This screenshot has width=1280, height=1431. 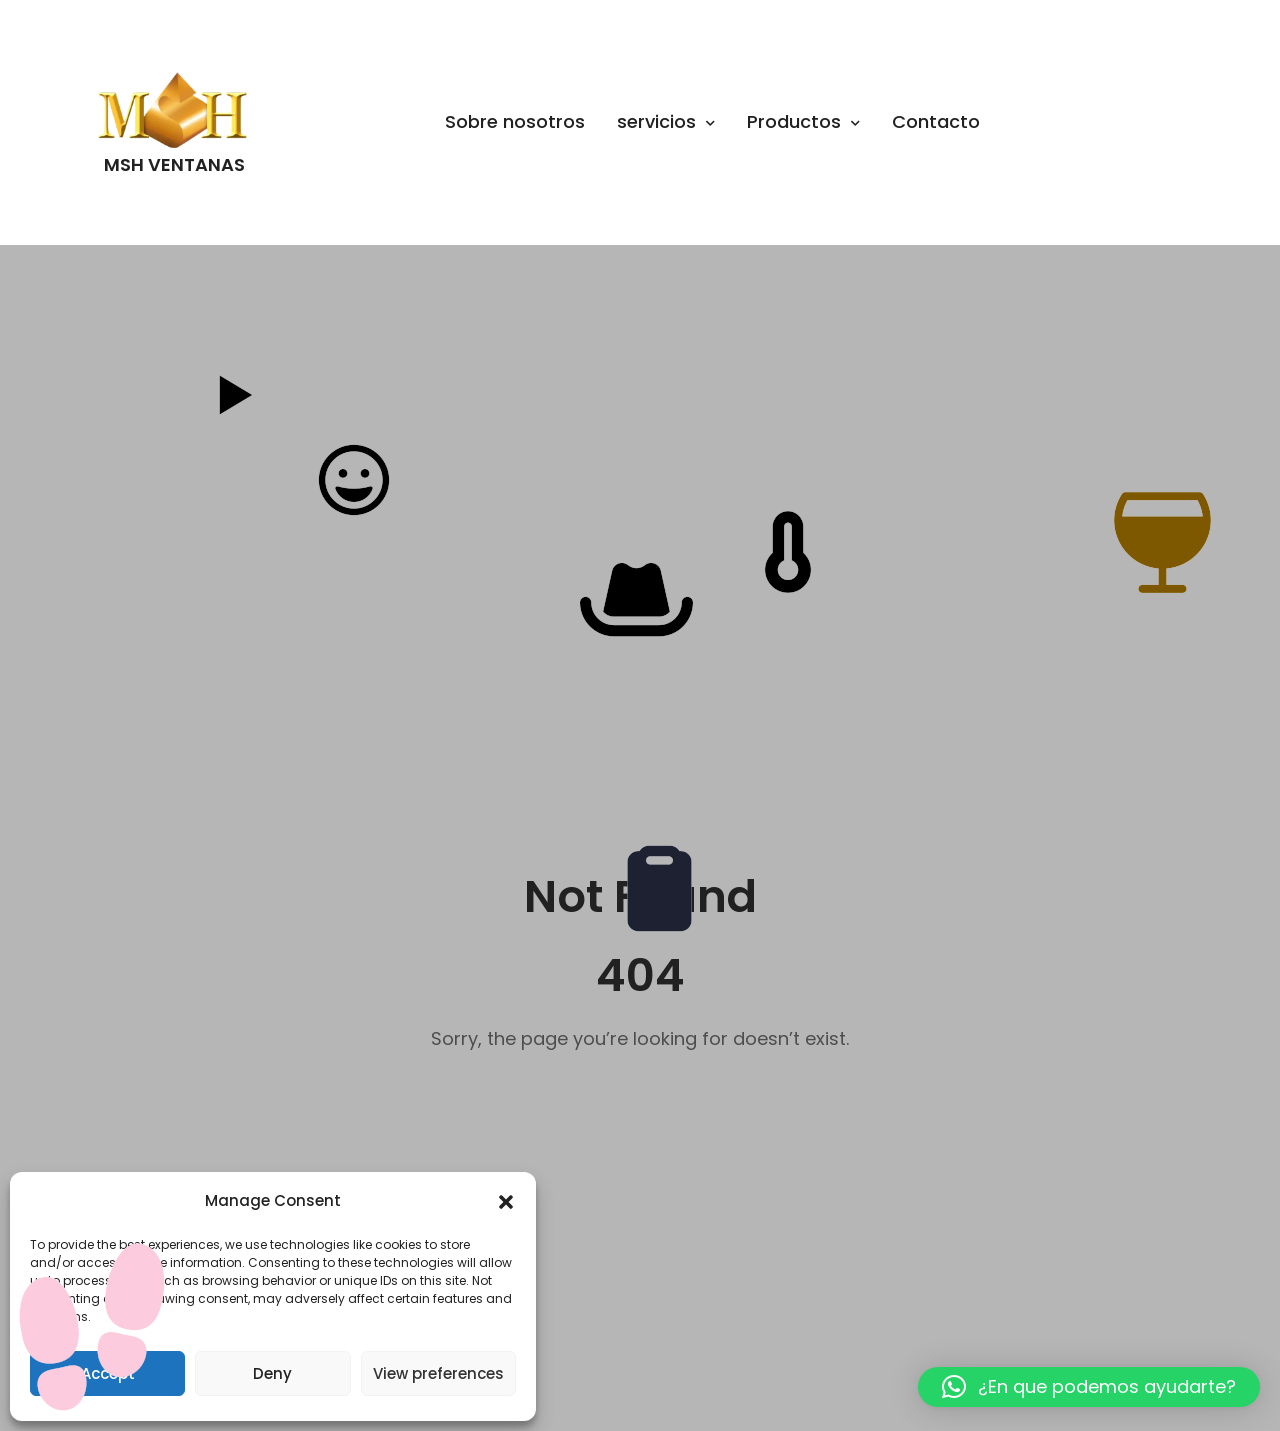 What do you see at coordinates (659, 888) in the screenshot?
I see `copy to clipboard` at bounding box center [659, 888].